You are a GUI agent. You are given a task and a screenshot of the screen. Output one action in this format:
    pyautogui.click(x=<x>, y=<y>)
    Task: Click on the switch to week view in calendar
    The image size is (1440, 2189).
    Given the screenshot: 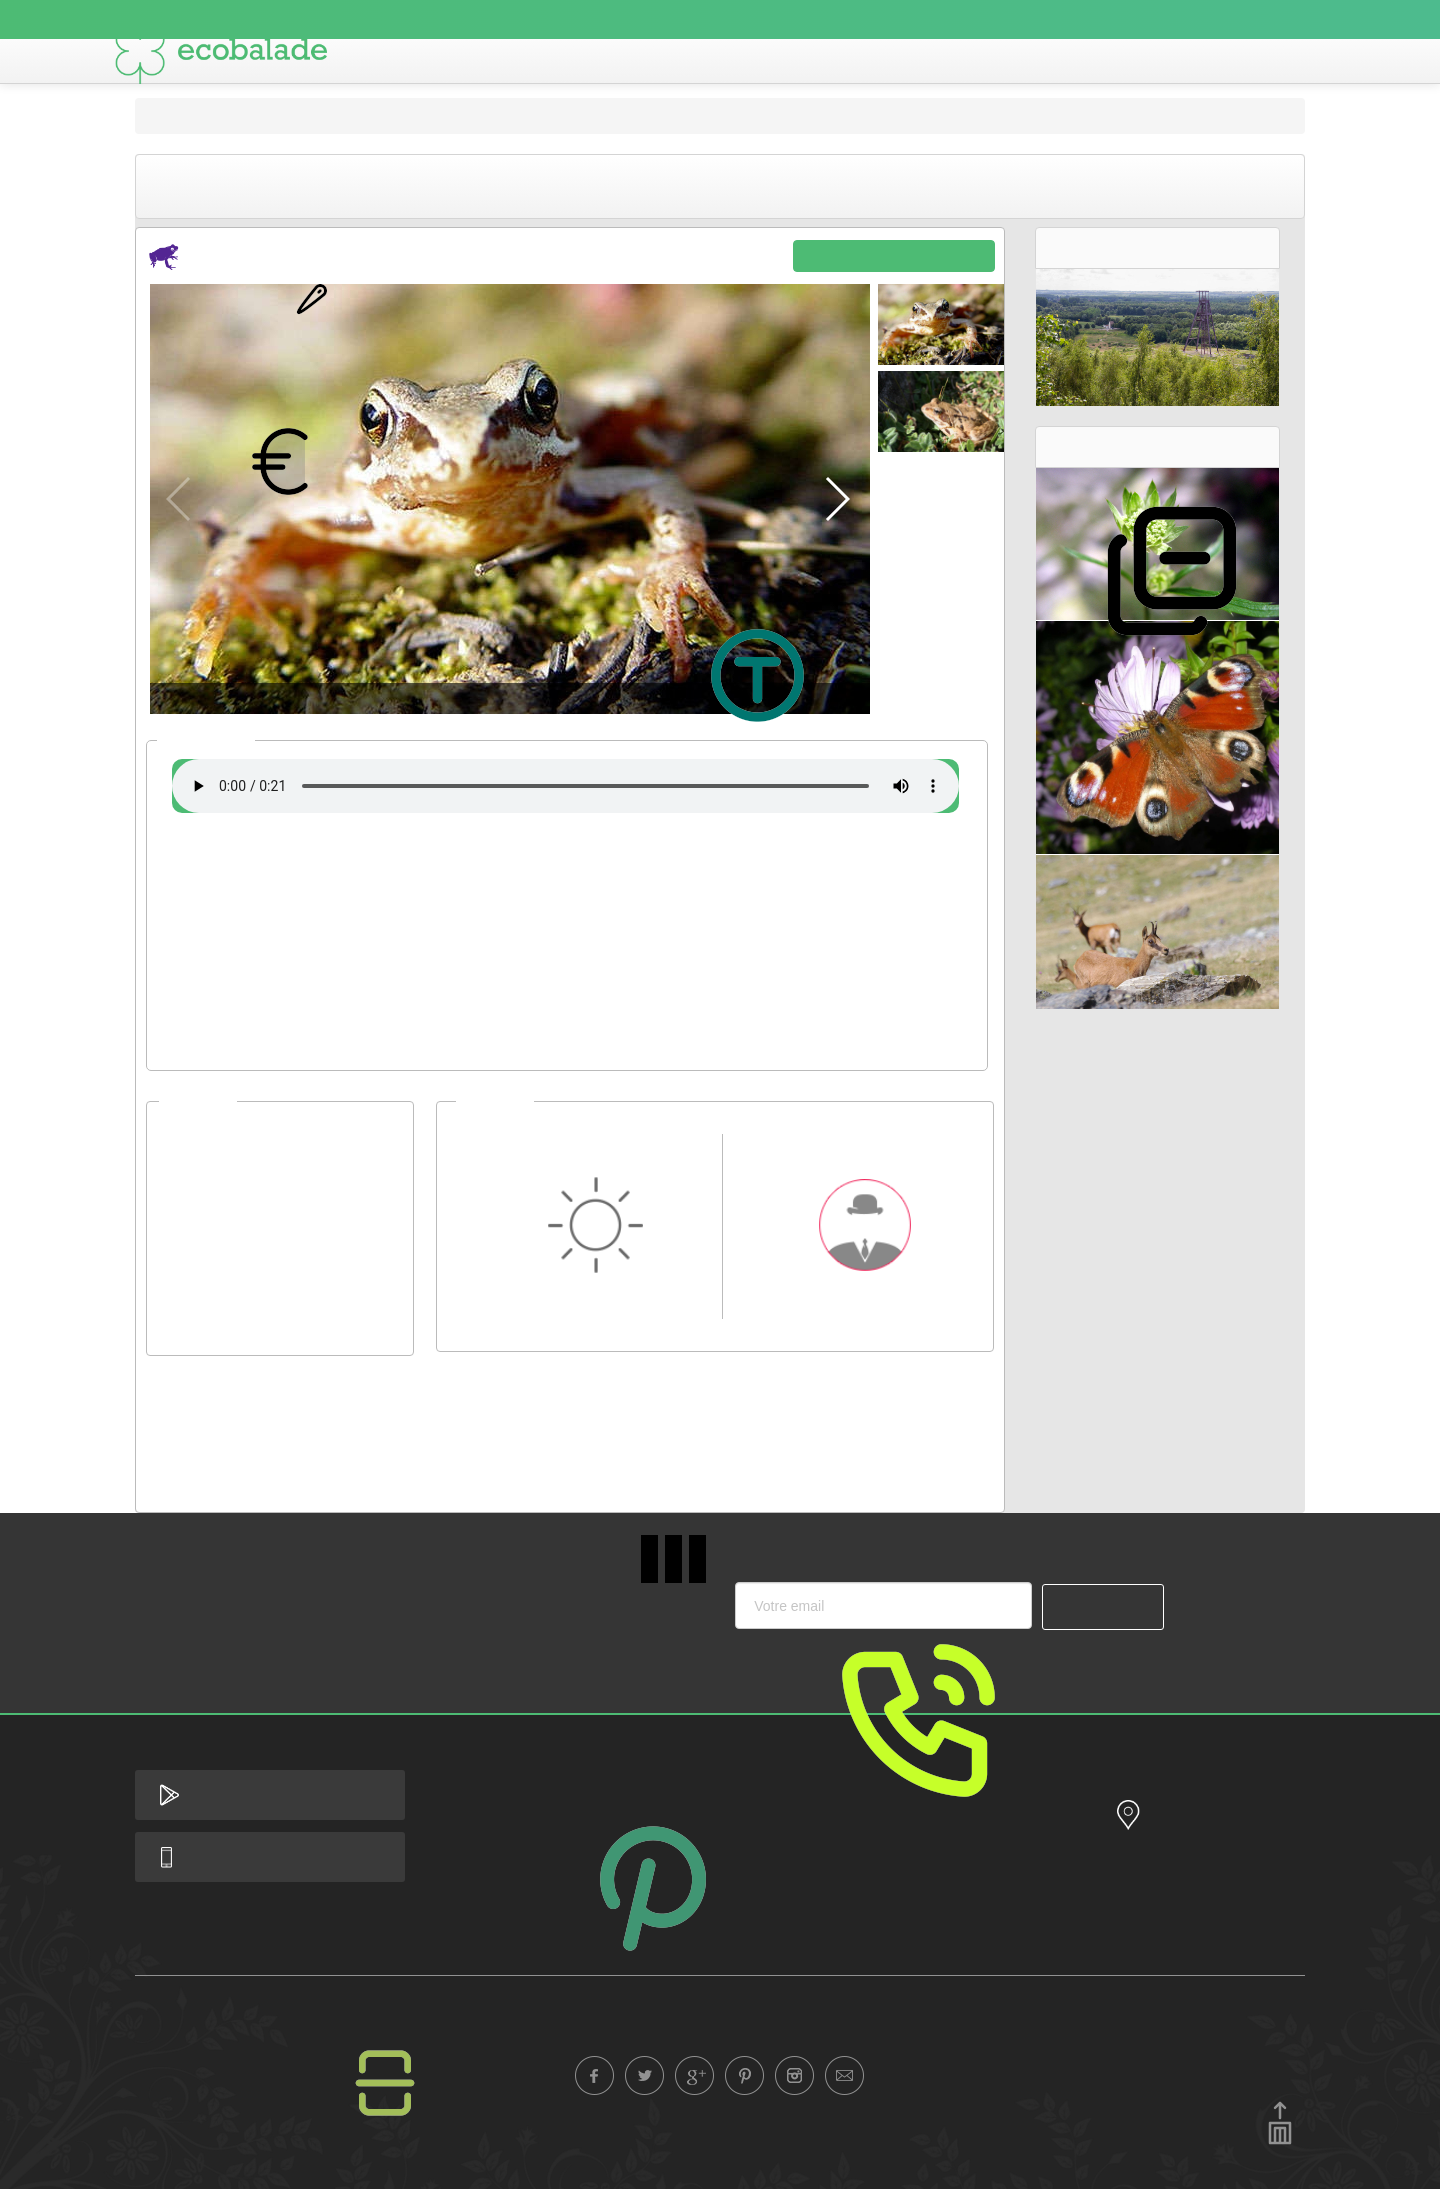 What is the action you would take?
    pyautogui.click(x=675, y=1559)
    